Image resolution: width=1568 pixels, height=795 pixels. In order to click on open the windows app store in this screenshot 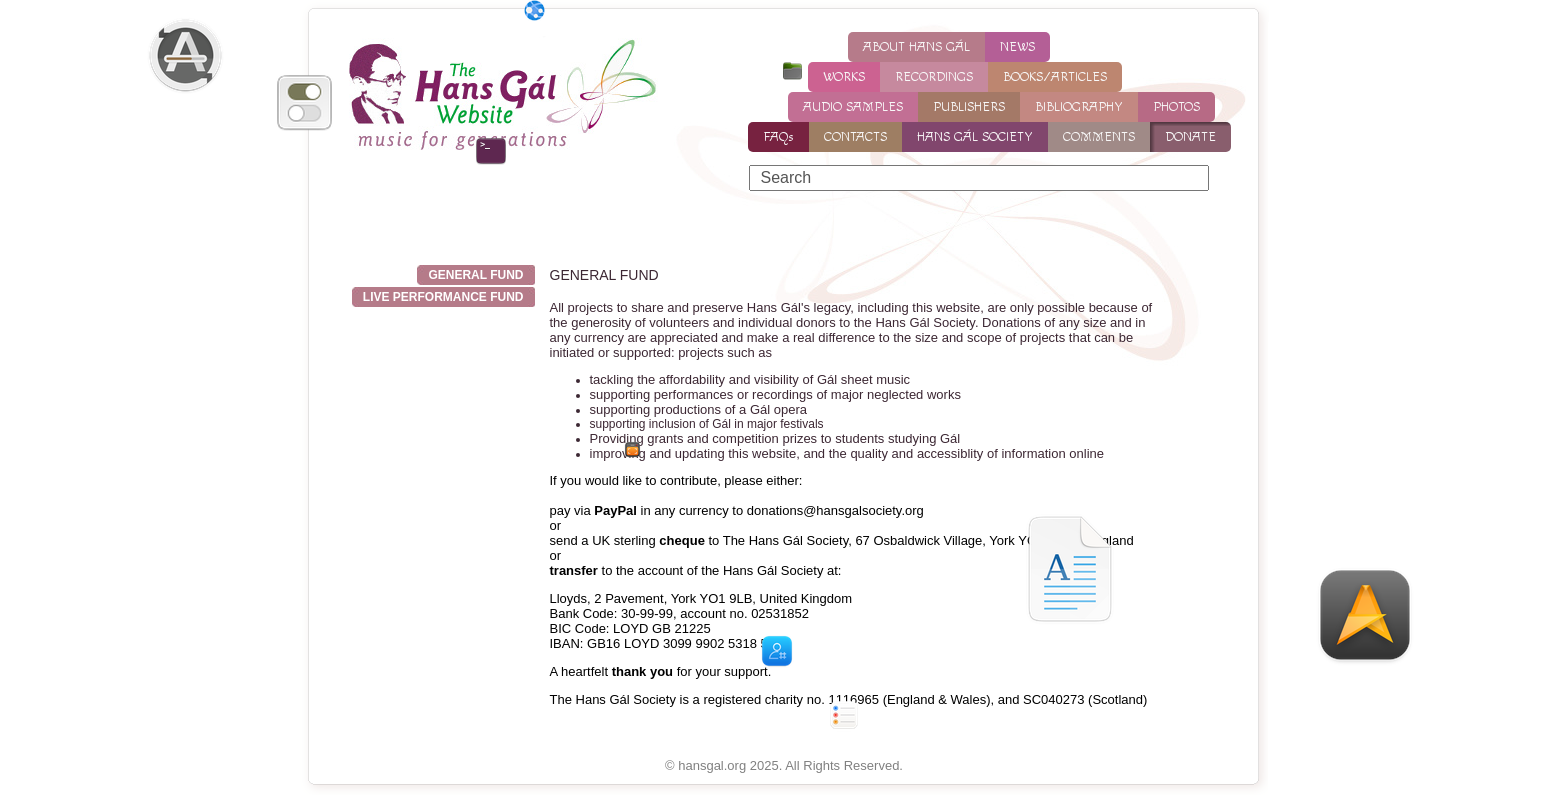, I will do `click(534, 10)`.